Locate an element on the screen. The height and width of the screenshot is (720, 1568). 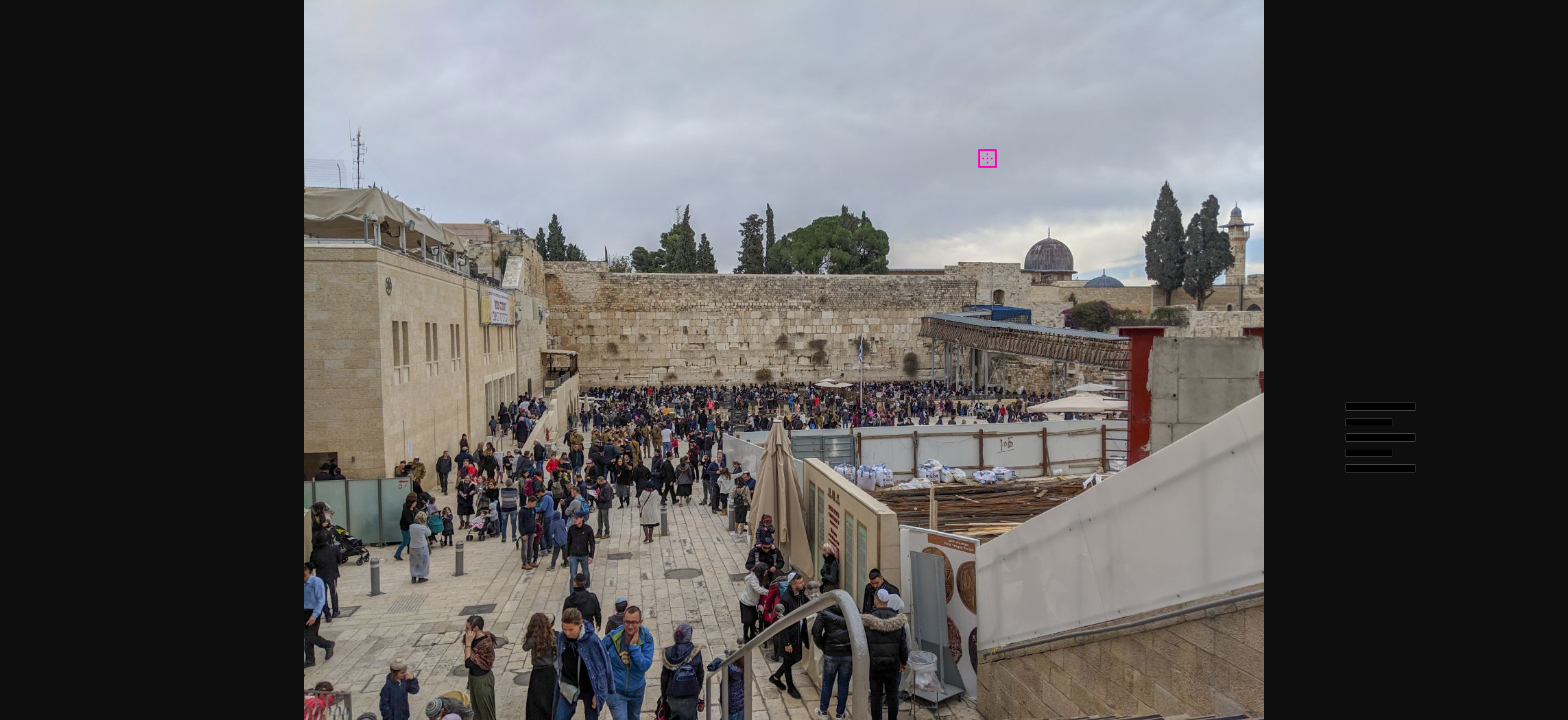
align text to the left margin is located at coordinates (1380, 437).